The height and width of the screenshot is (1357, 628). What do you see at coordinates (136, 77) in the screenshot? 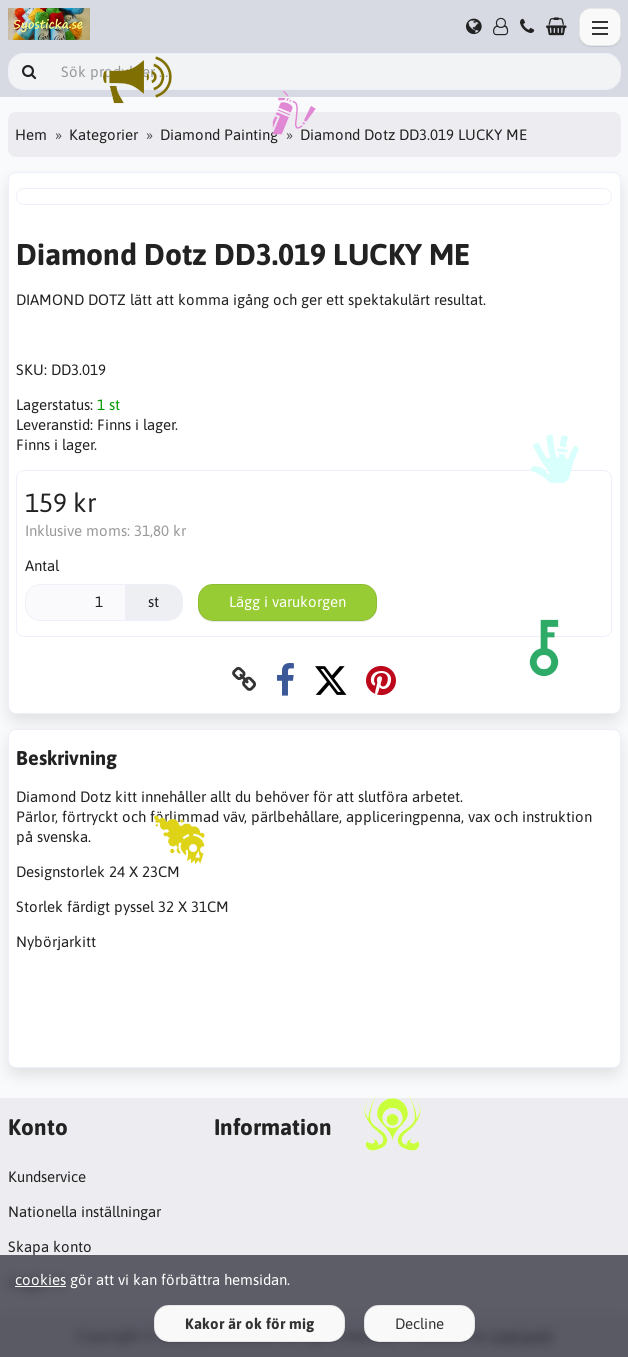
I see `make an announcement or broadcast` at bounding box center [136, 77].